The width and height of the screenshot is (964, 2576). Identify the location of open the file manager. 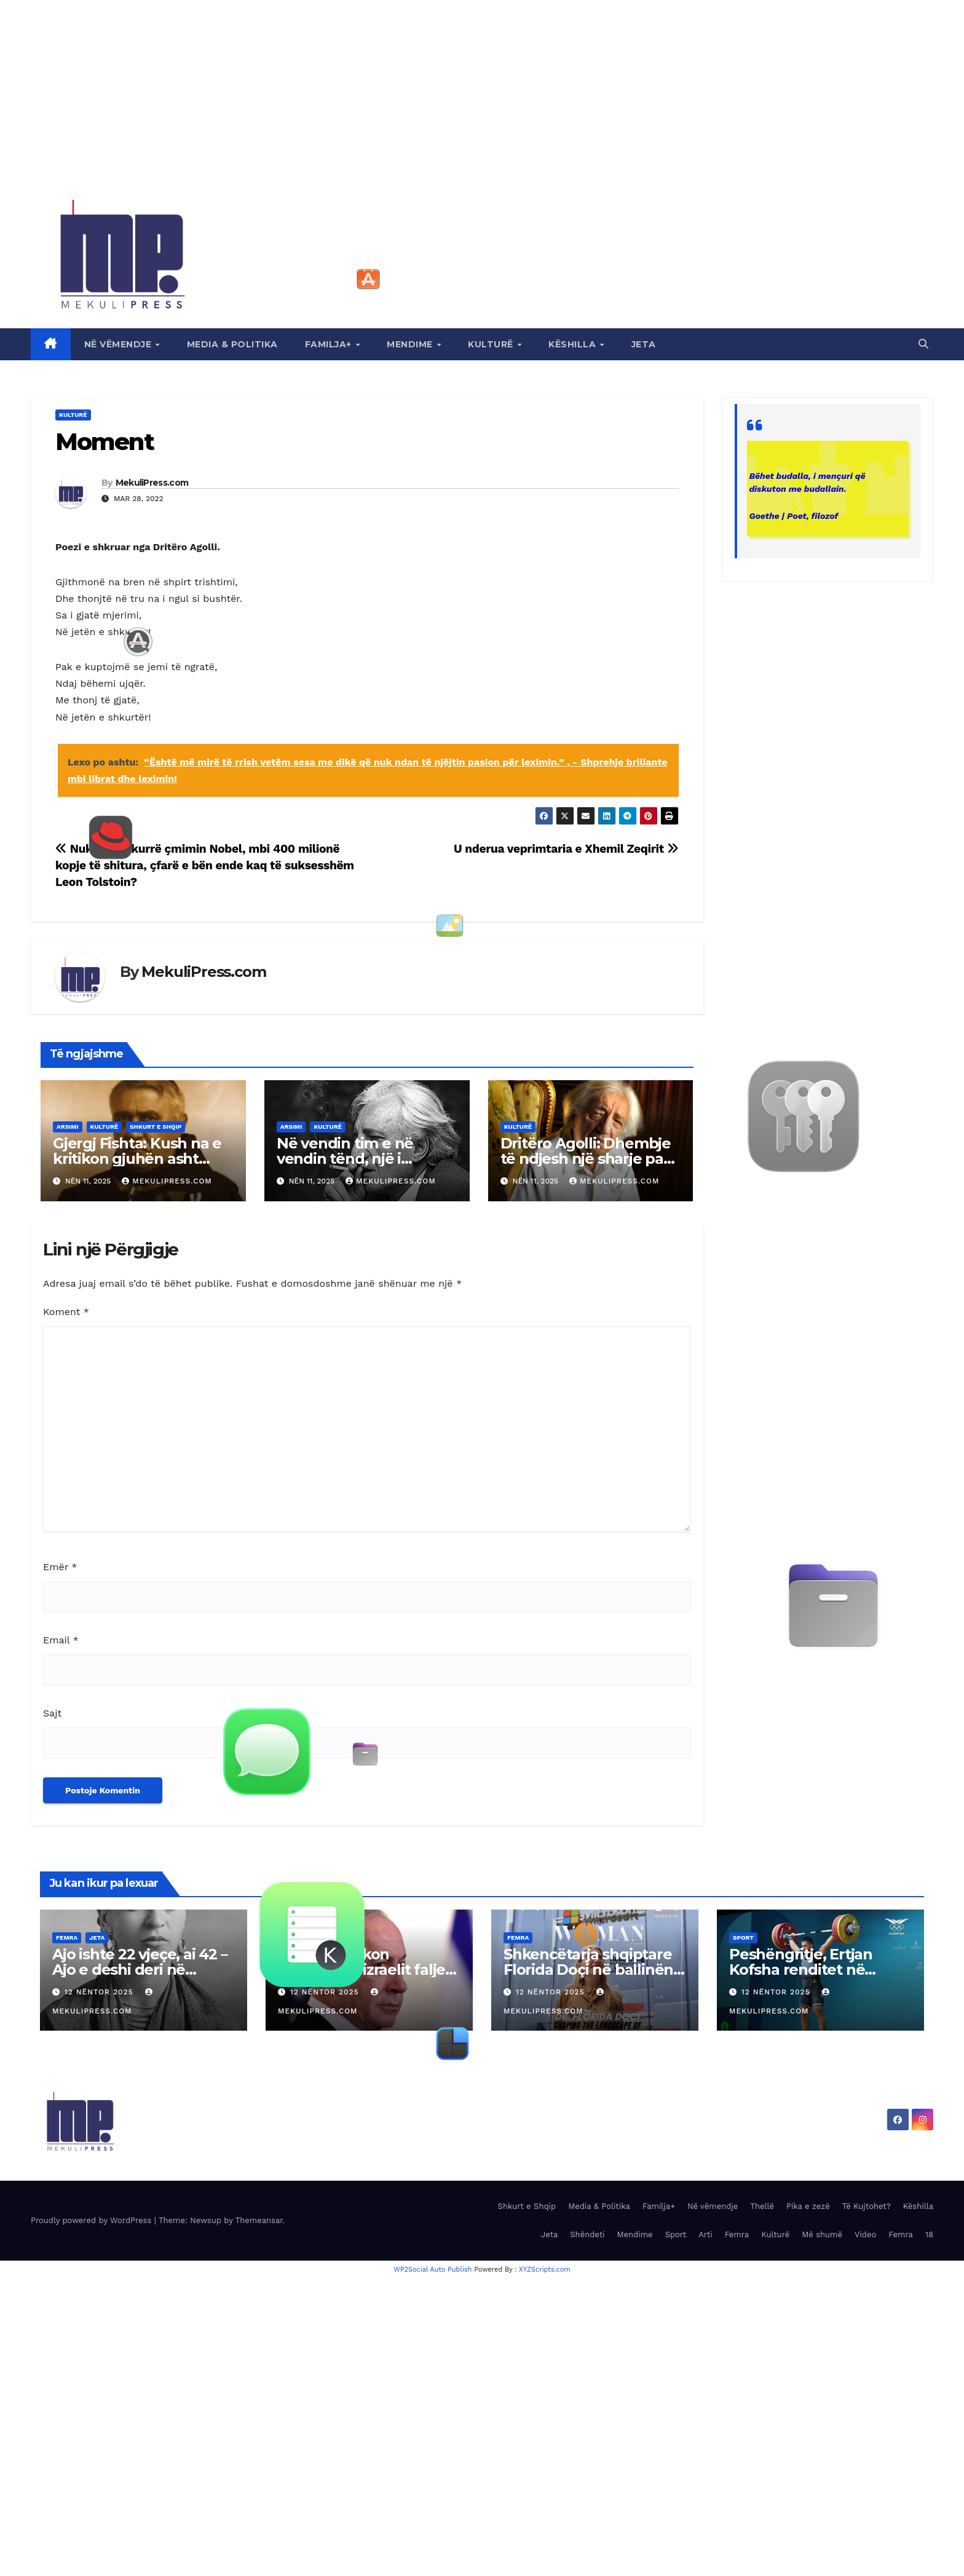
(365, 1754).